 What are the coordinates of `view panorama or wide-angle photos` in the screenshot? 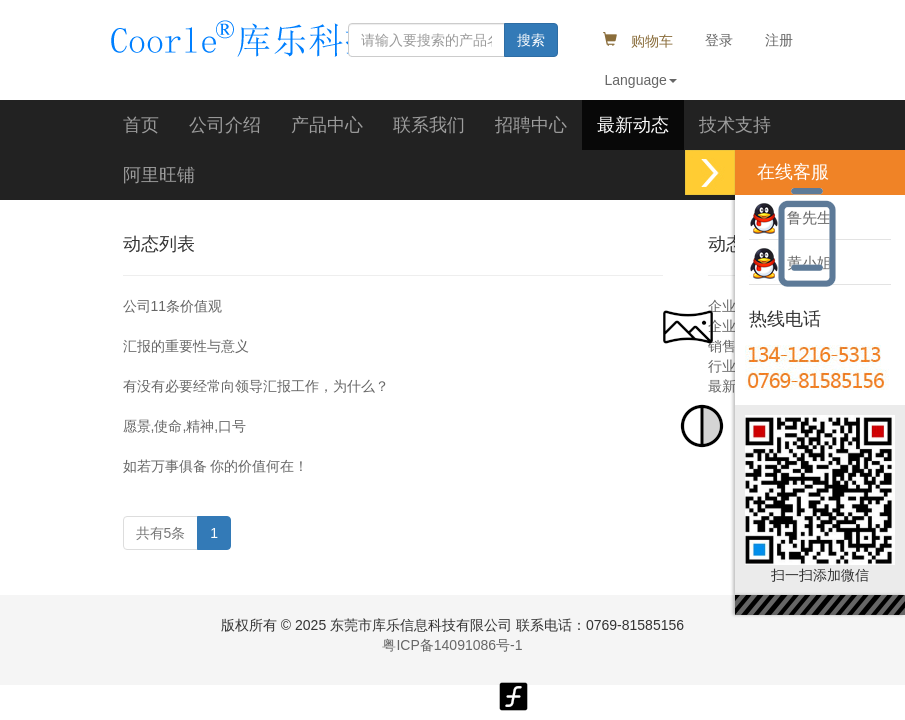 It's located at (688, 327).